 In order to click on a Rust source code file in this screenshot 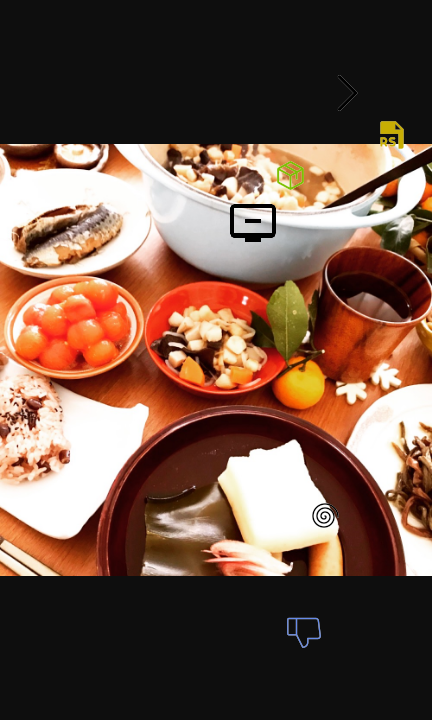, I will do `click(392, 135)`.